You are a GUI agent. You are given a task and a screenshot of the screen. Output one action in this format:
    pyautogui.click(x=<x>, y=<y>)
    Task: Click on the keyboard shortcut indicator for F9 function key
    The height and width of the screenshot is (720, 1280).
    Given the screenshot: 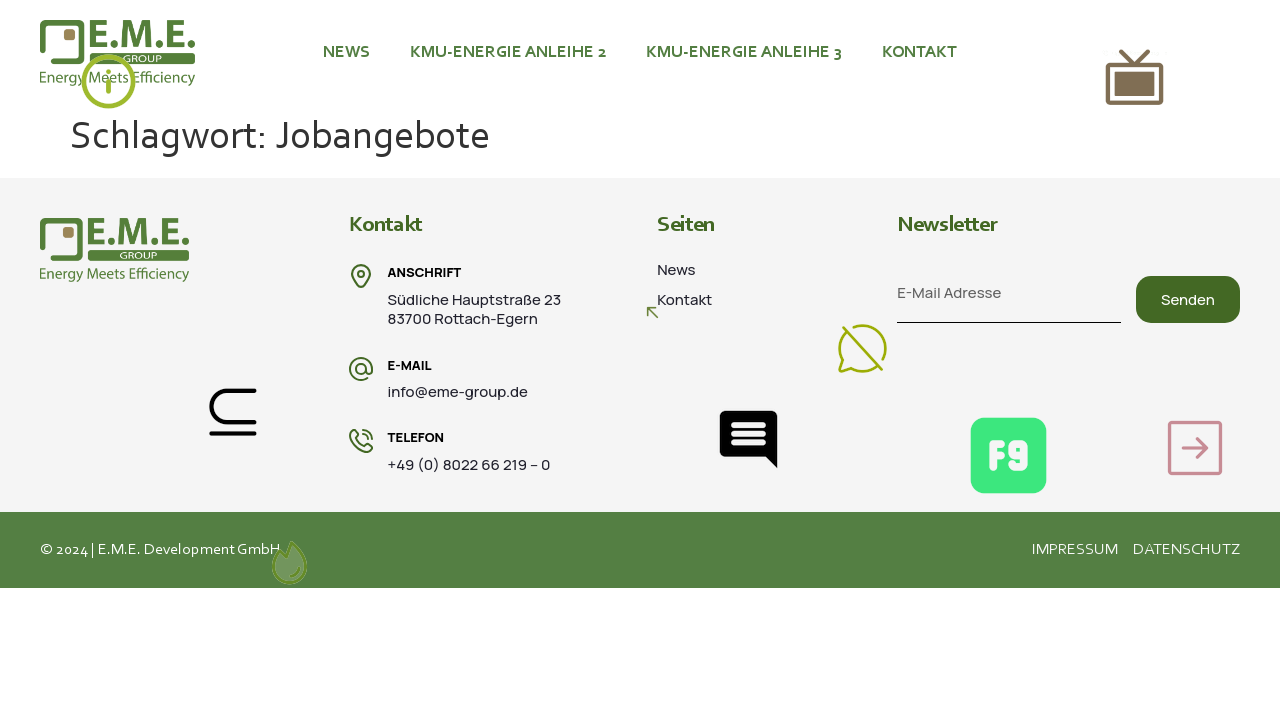 What is the action you would take?
    pyautogui.click(x=1008, y=455)
    